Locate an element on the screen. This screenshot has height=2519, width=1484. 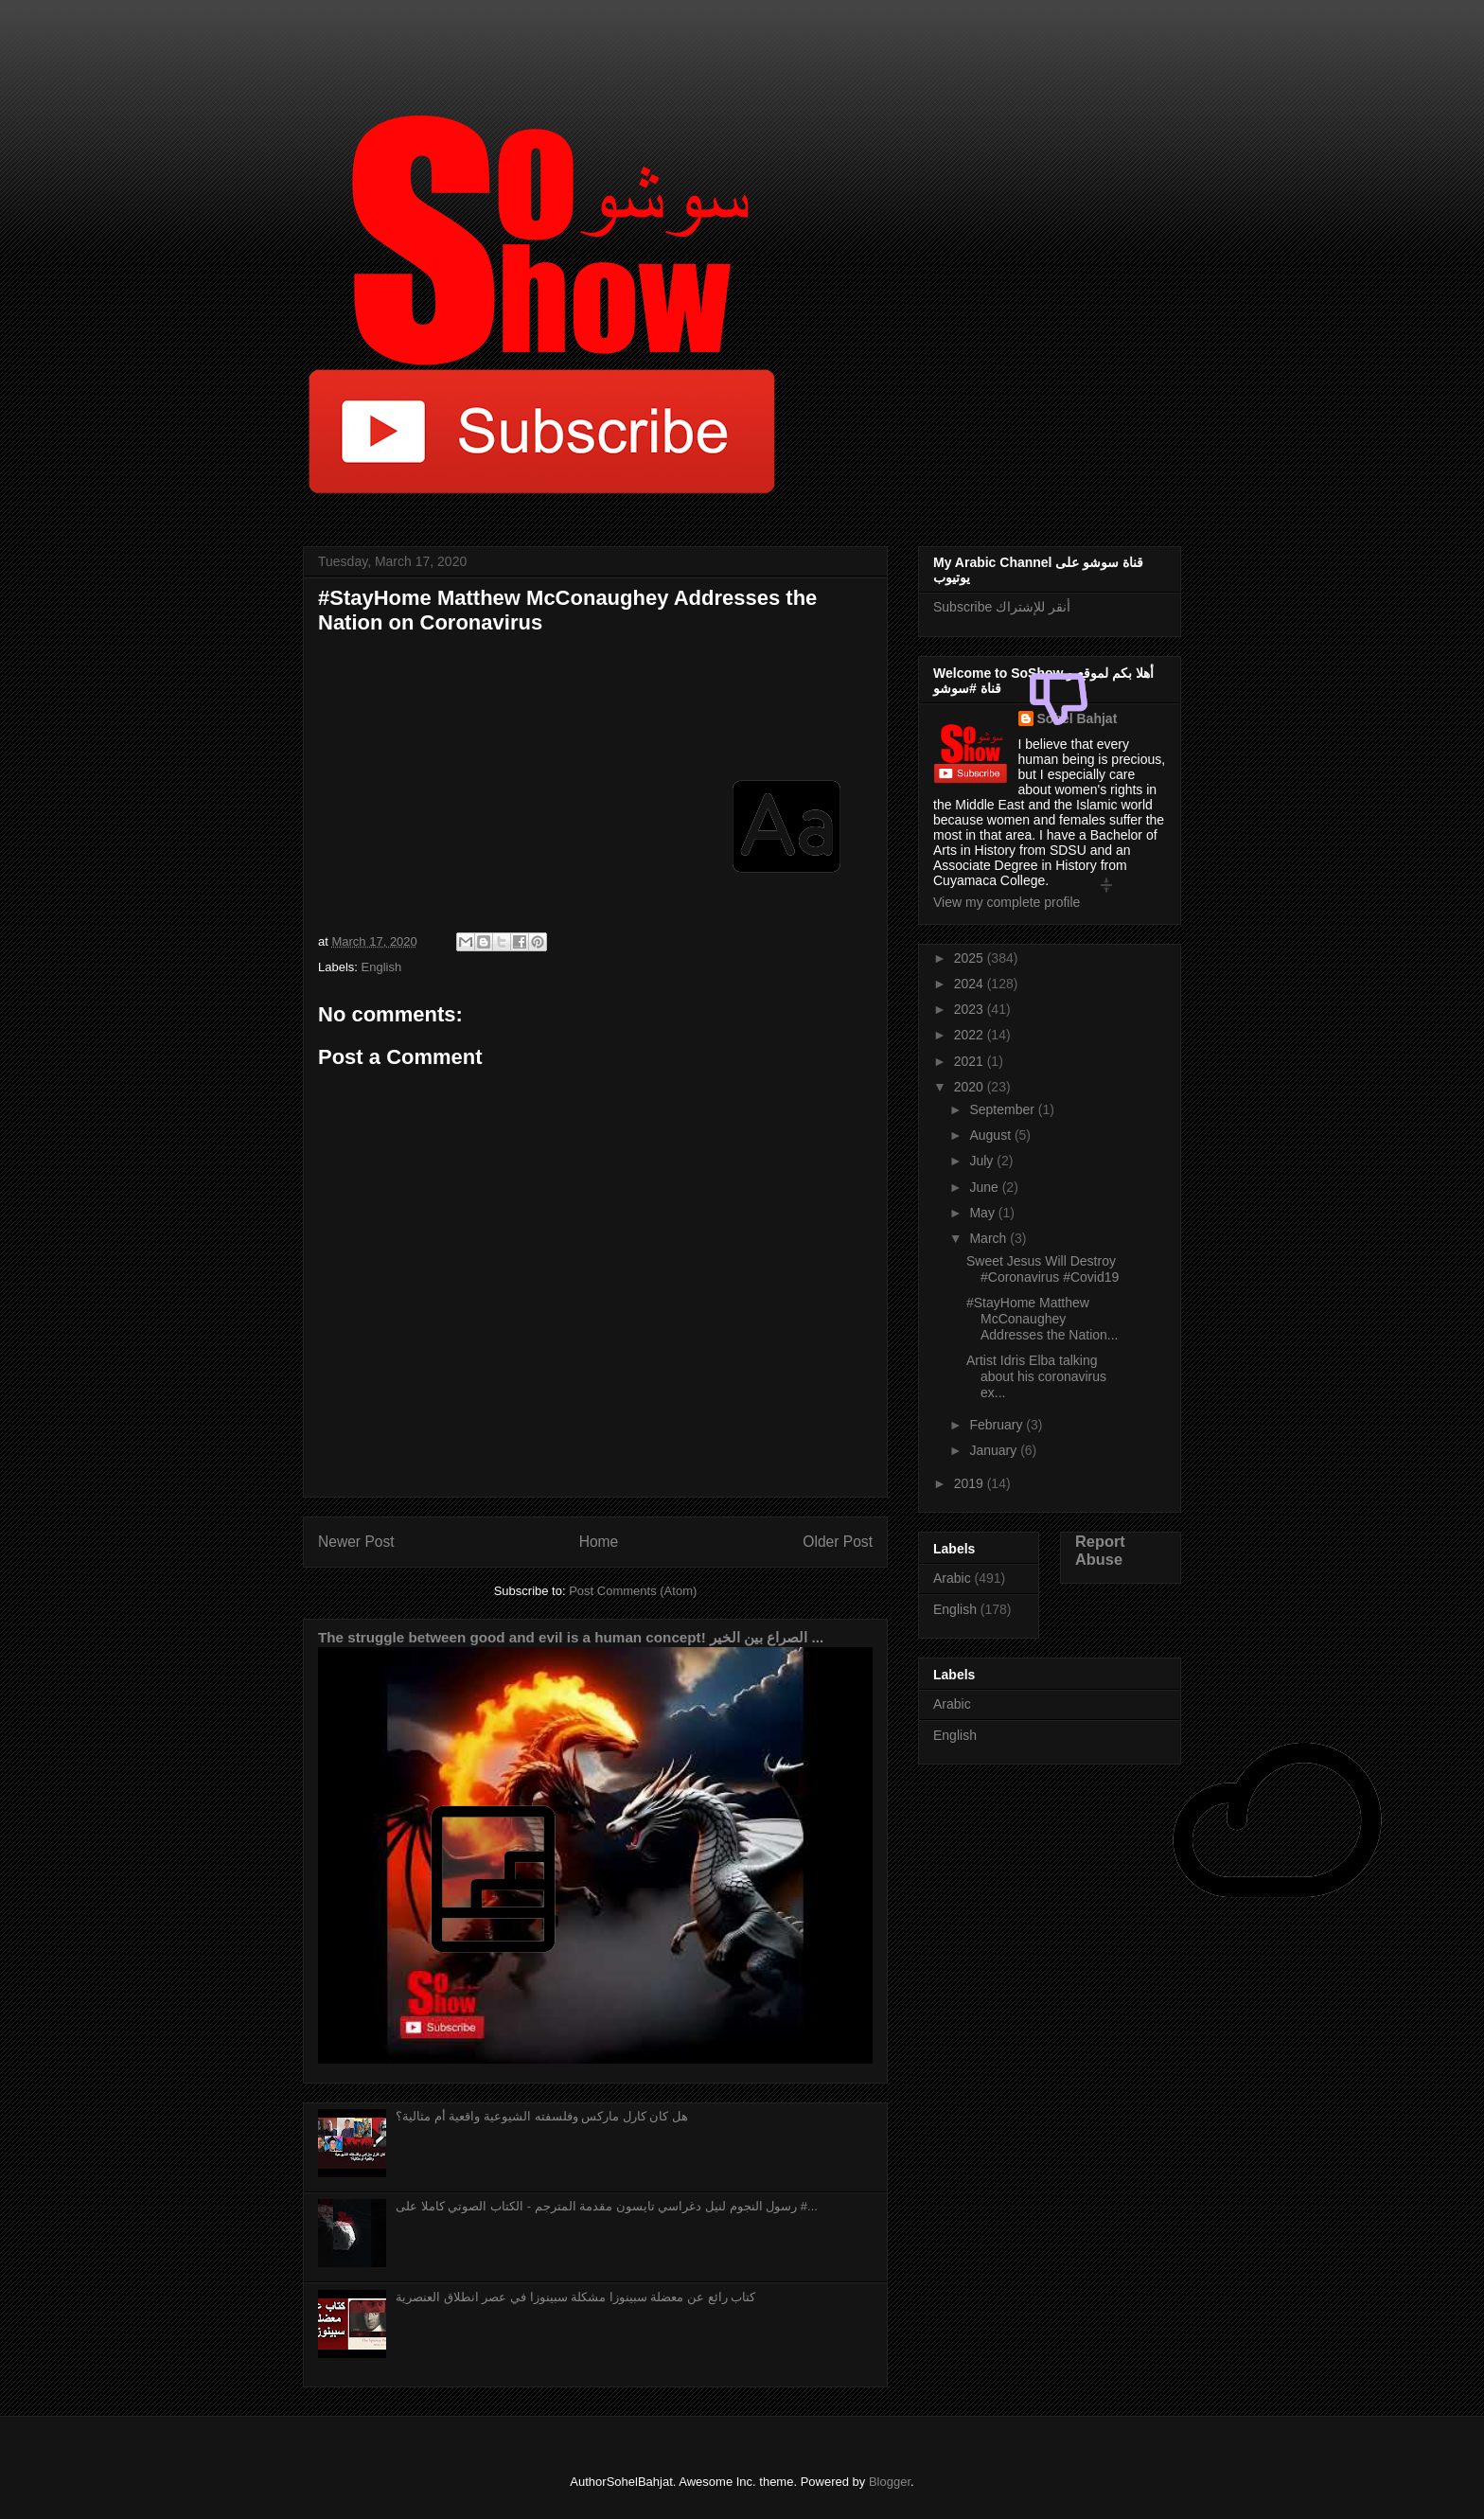
collapse content vertically is located at coordinates (1106, 885).